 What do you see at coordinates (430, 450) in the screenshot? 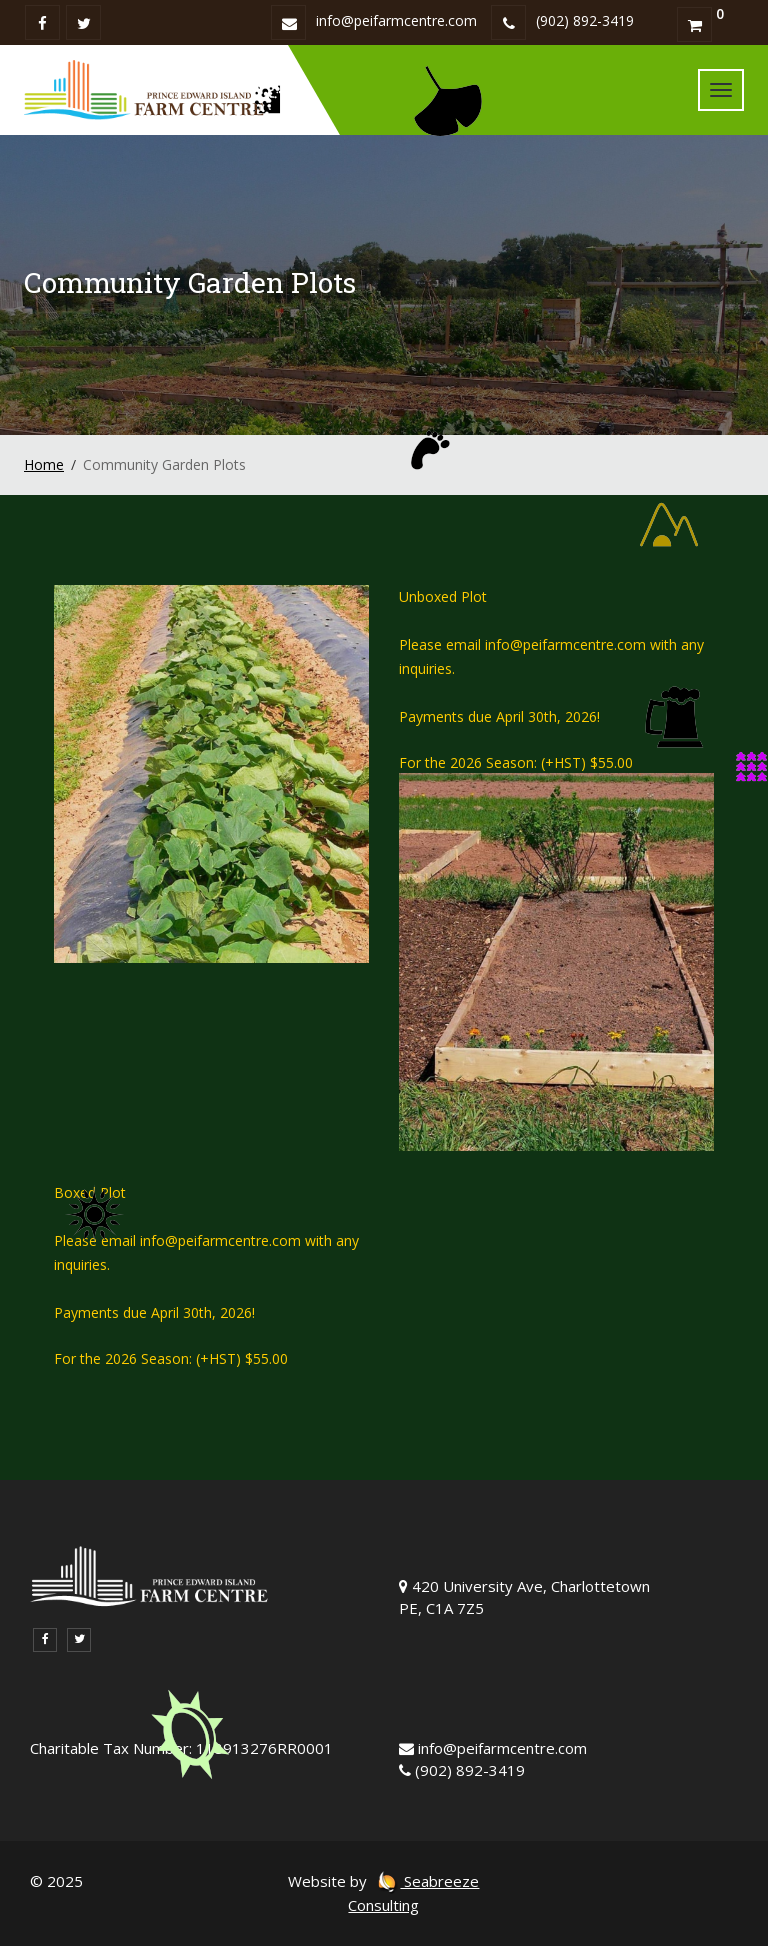
I see `track steps or walking activity` at bounding box center [430, 450].